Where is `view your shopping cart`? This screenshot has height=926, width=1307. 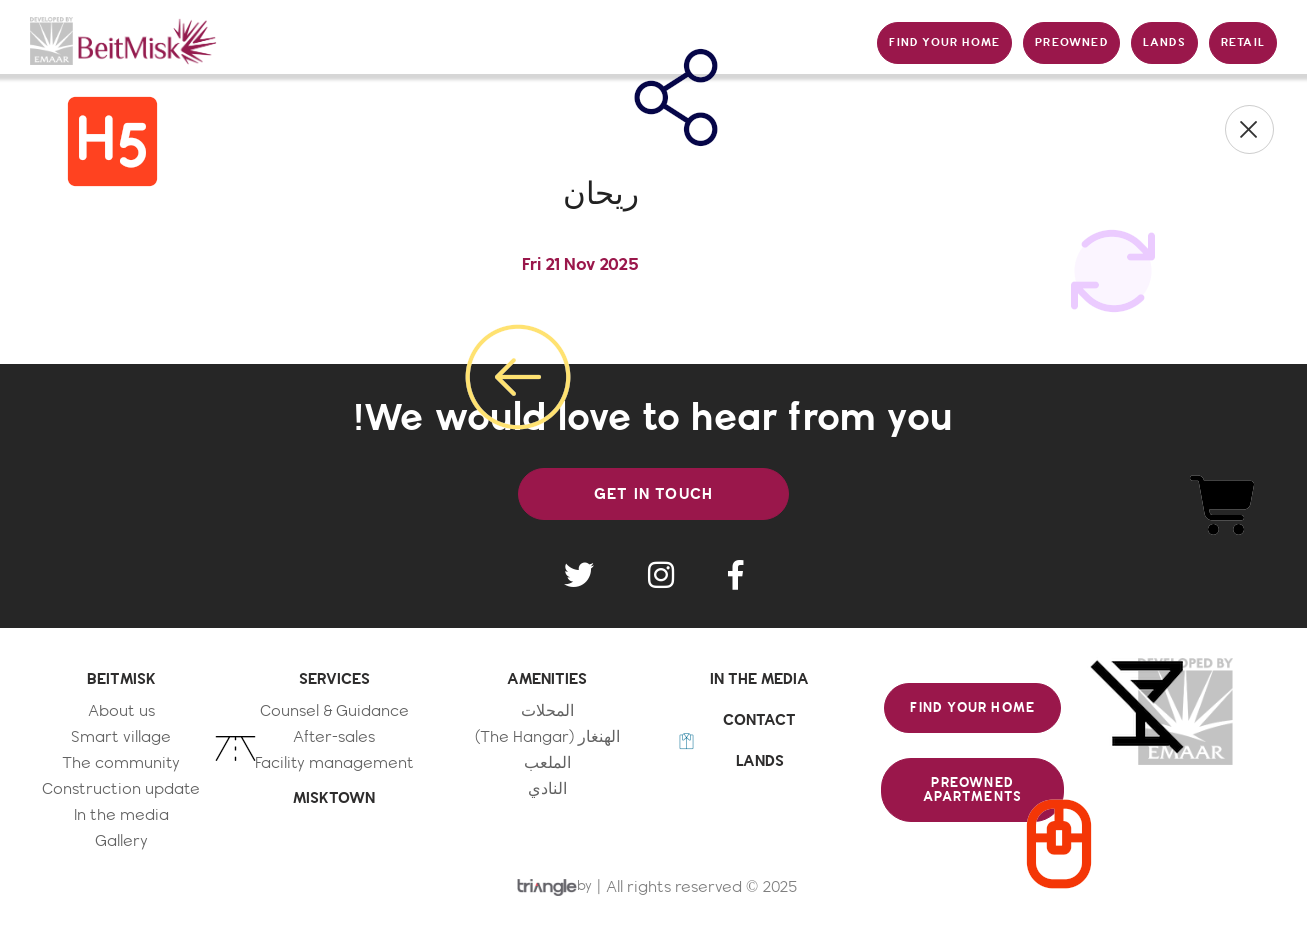 view your shopping cart is located at coordinates (1226, 506).